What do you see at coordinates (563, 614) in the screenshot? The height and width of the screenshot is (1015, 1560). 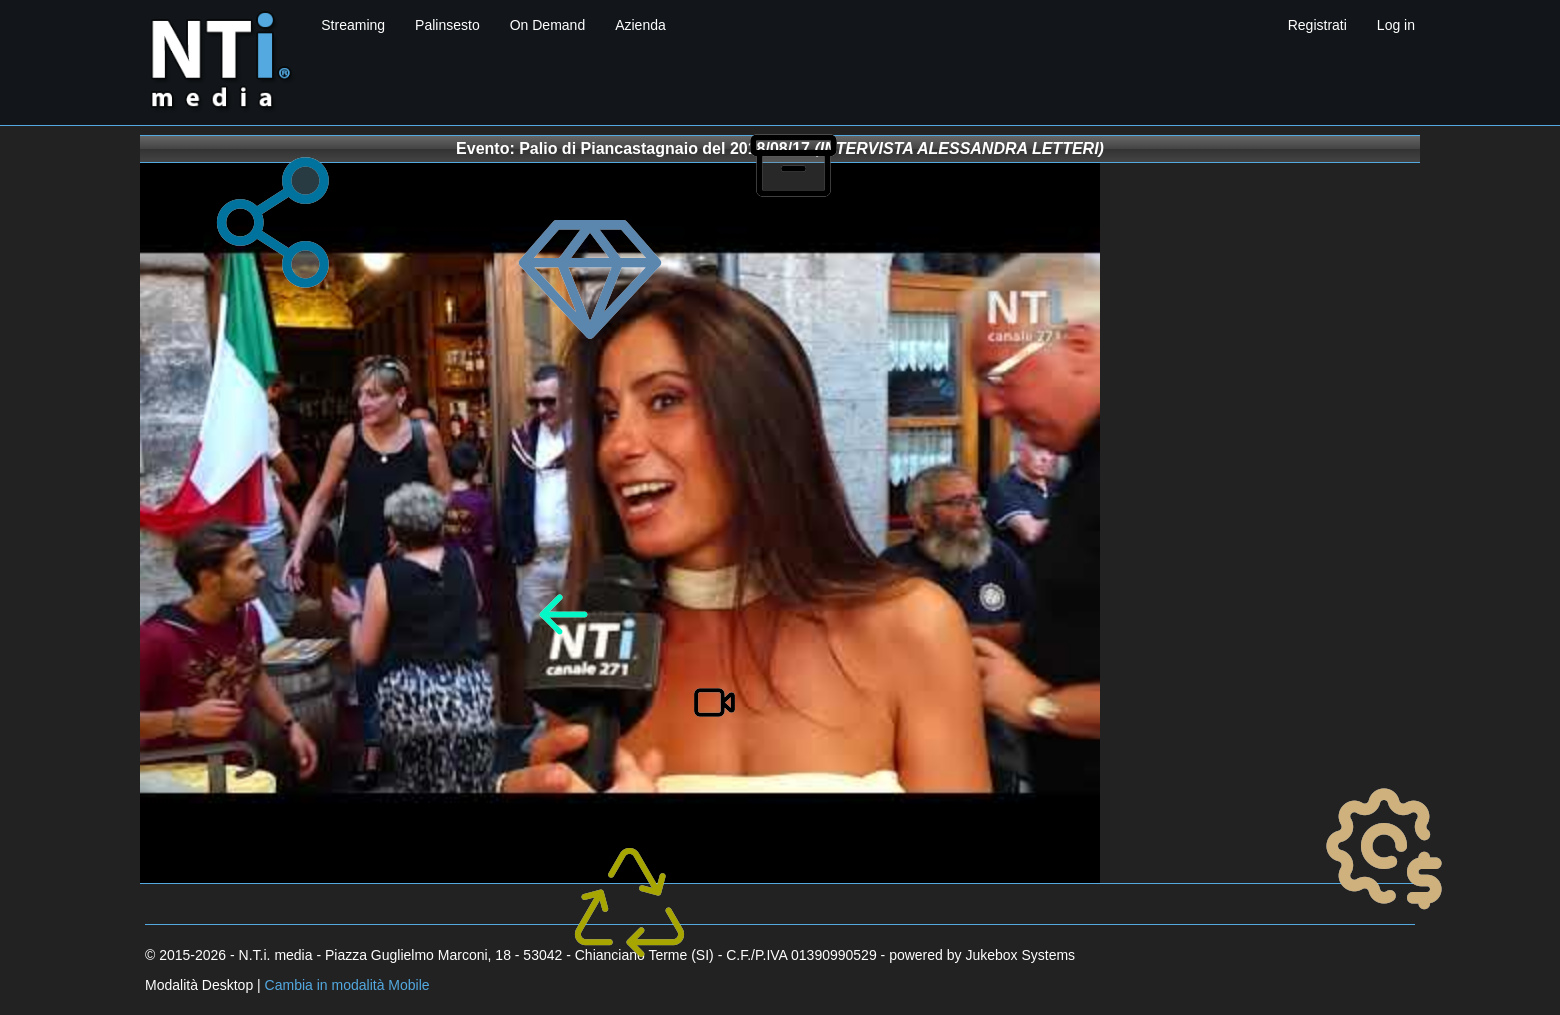 I see `go back to the previous screen` at bounding box center [563, 614].